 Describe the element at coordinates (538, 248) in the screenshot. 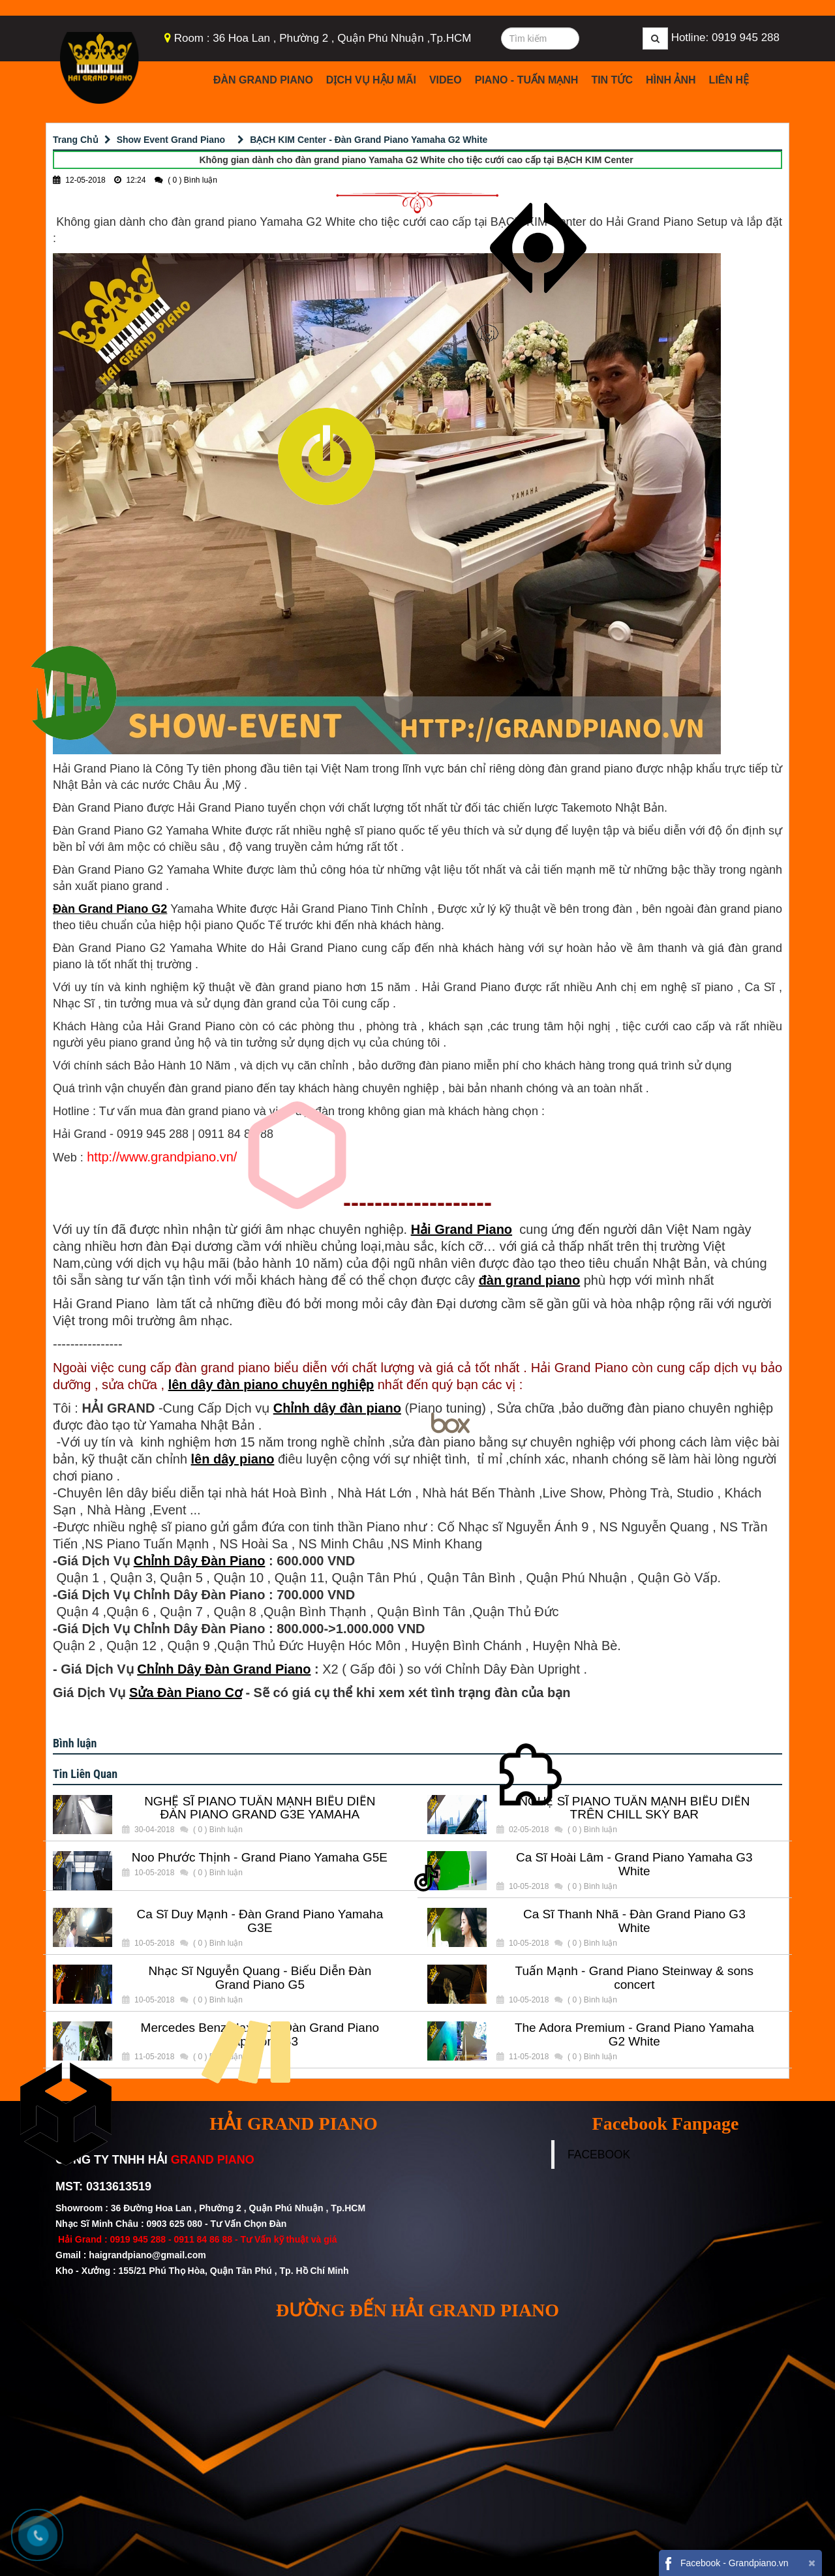

I see `codestream logo` at that location.